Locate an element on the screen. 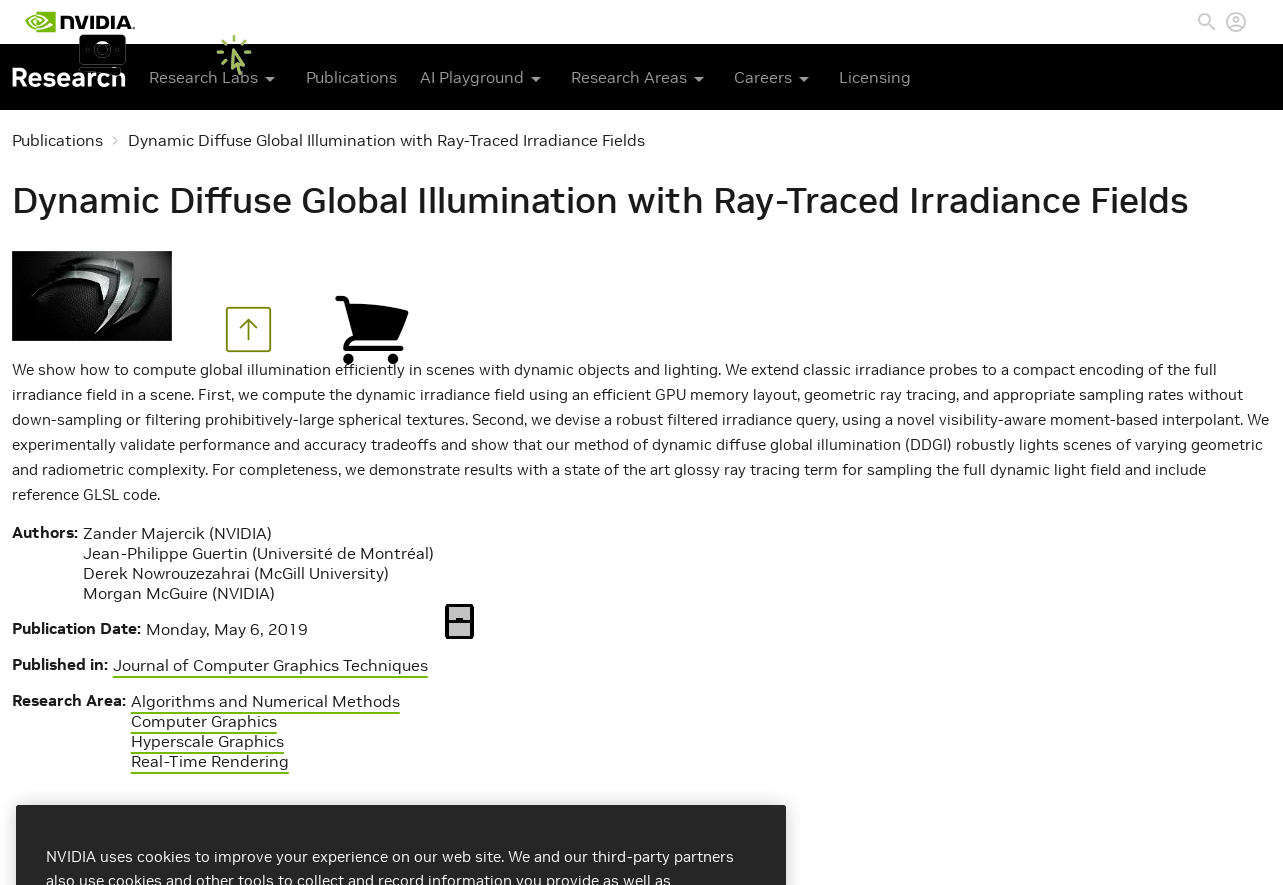 The height and width of the screenshot is (885, 1283). view your shopping cart is located at coordinates (372, 330).